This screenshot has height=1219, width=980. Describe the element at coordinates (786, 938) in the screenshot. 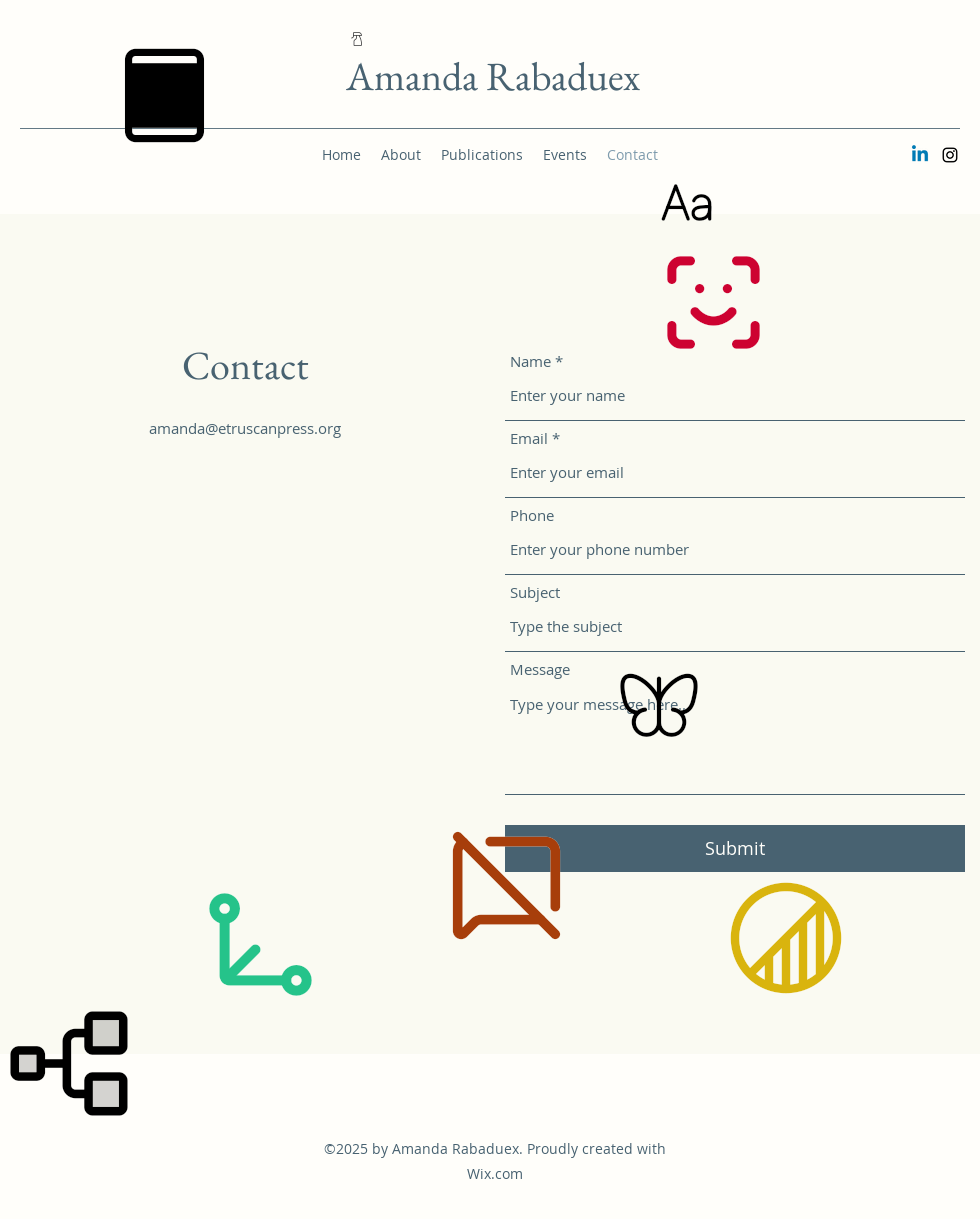

I see `adjust display contrast settings` at that location.